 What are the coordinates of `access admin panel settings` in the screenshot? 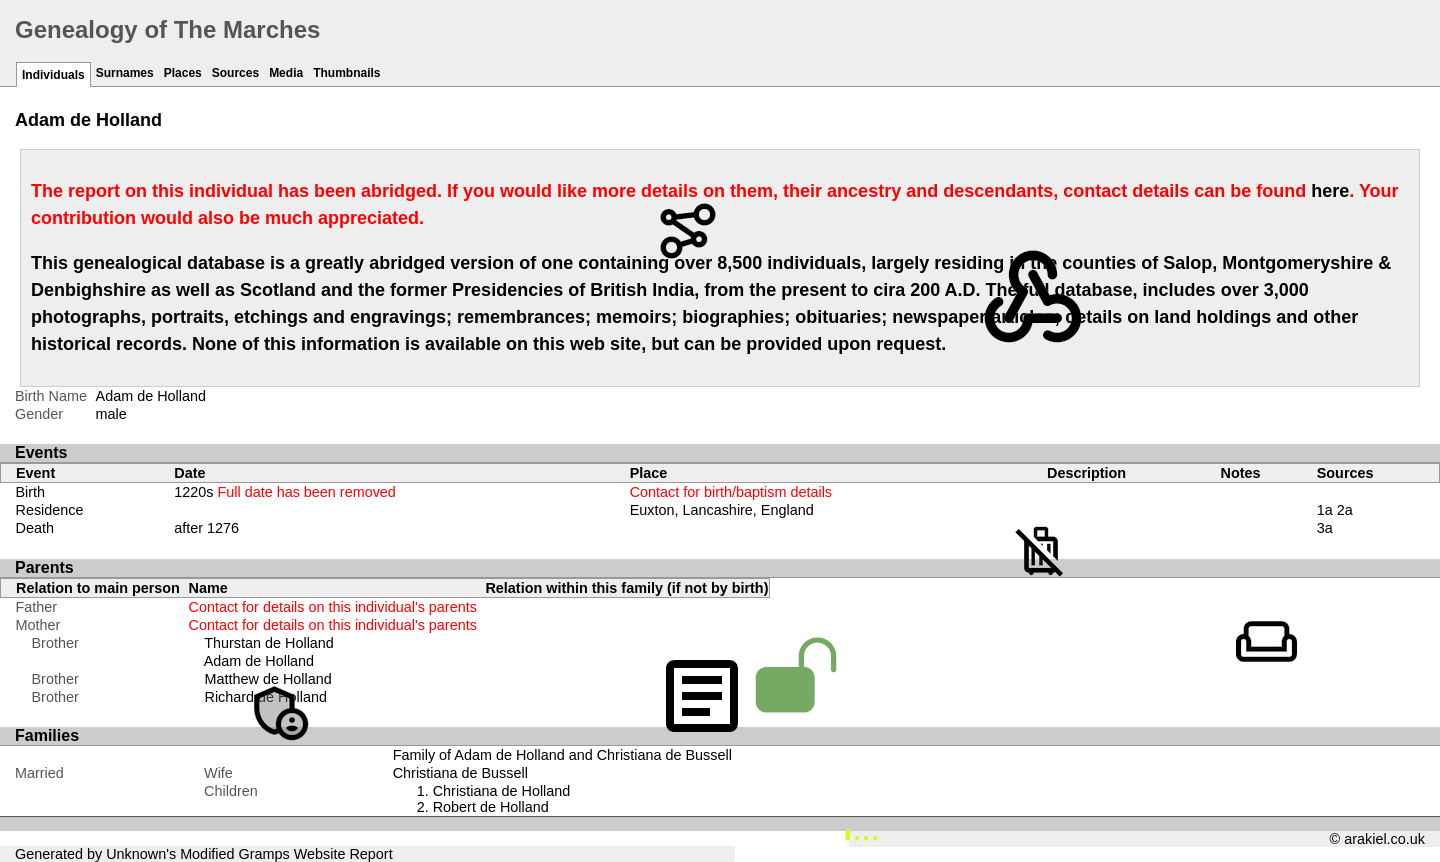 It's located at (278, 710).